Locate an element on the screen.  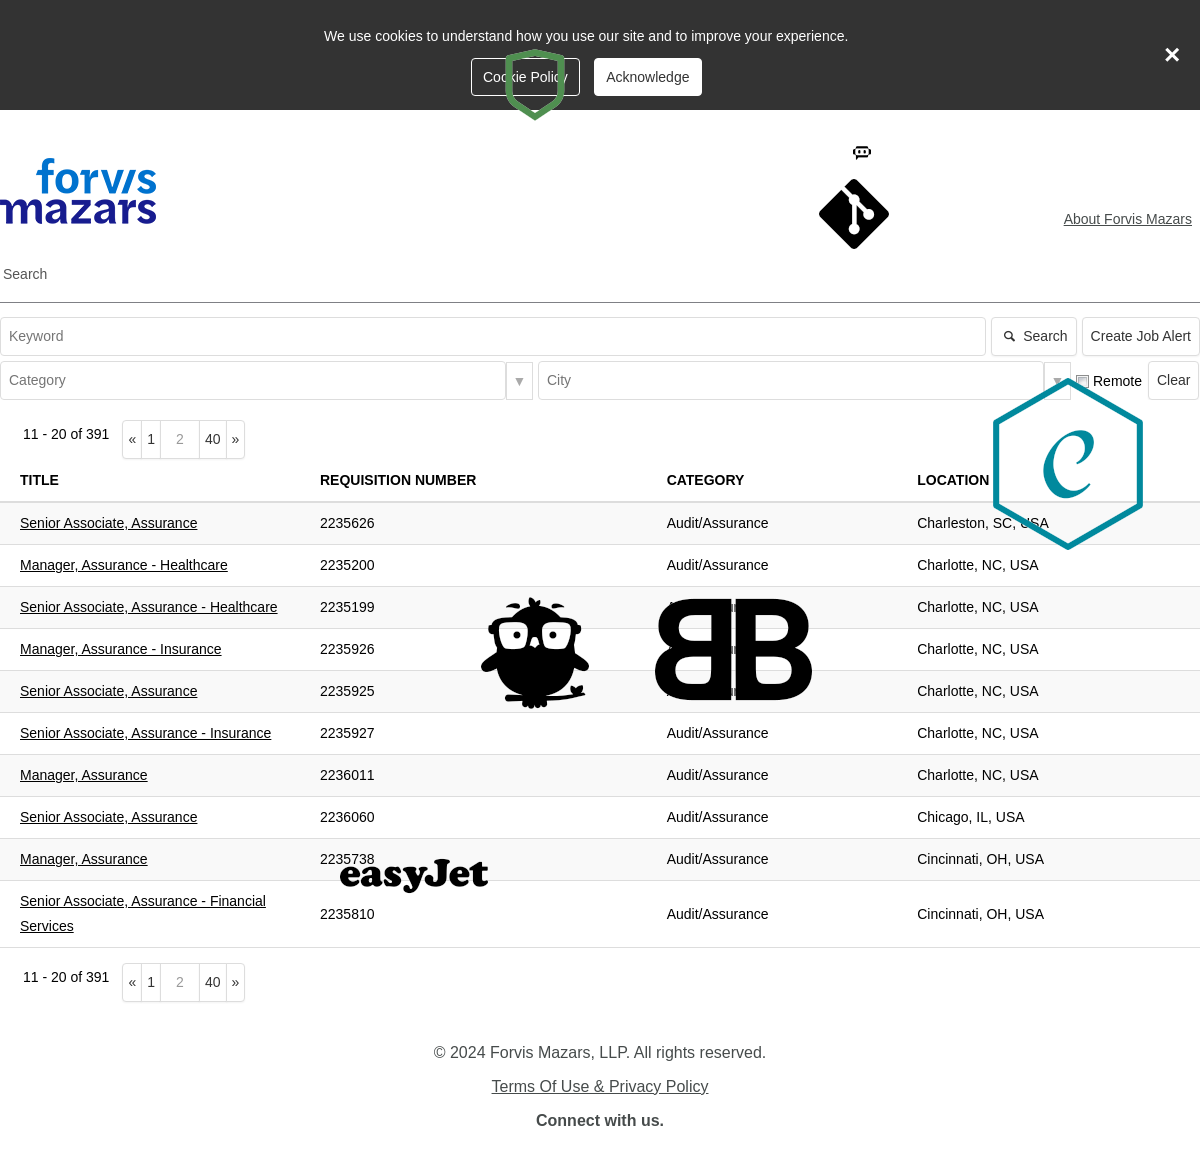
earlybirds brand logo is located at coordinates (535, 653).